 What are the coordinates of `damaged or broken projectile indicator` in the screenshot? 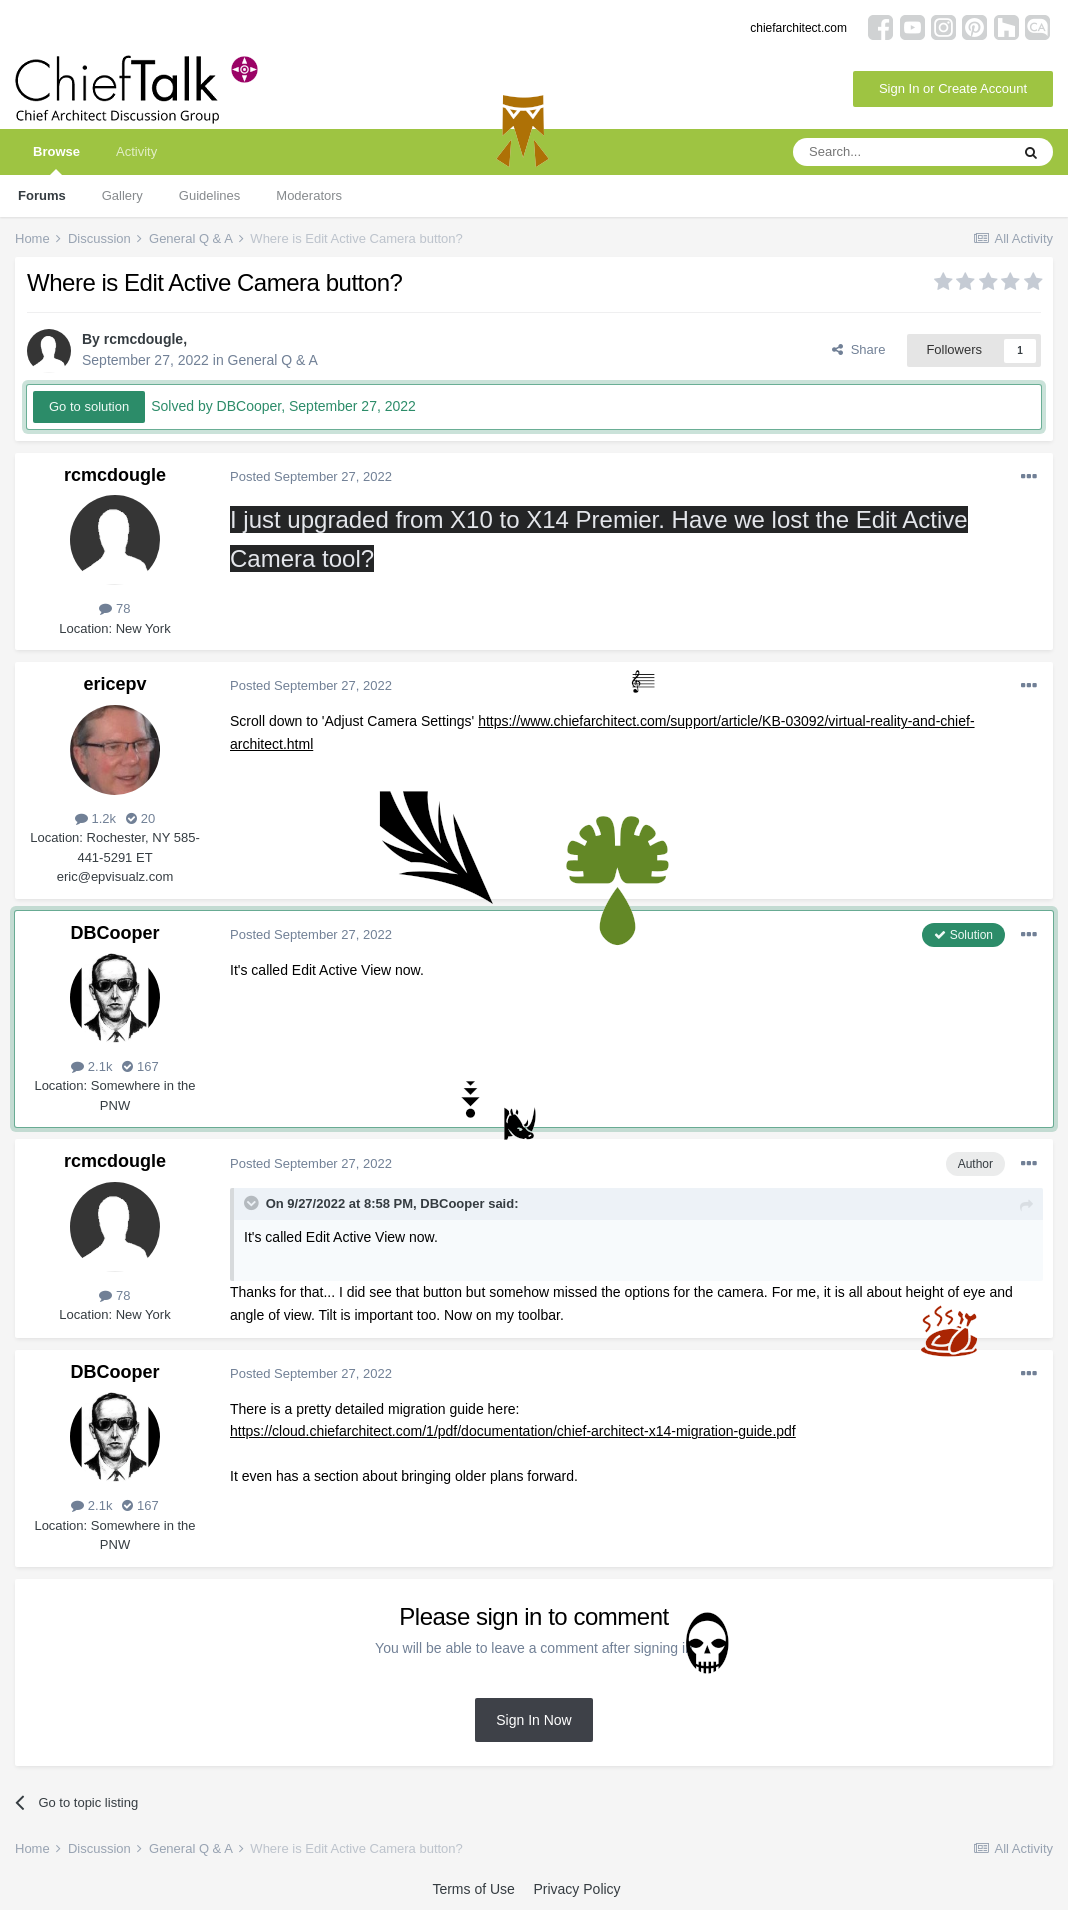 It's located at (435, 846).